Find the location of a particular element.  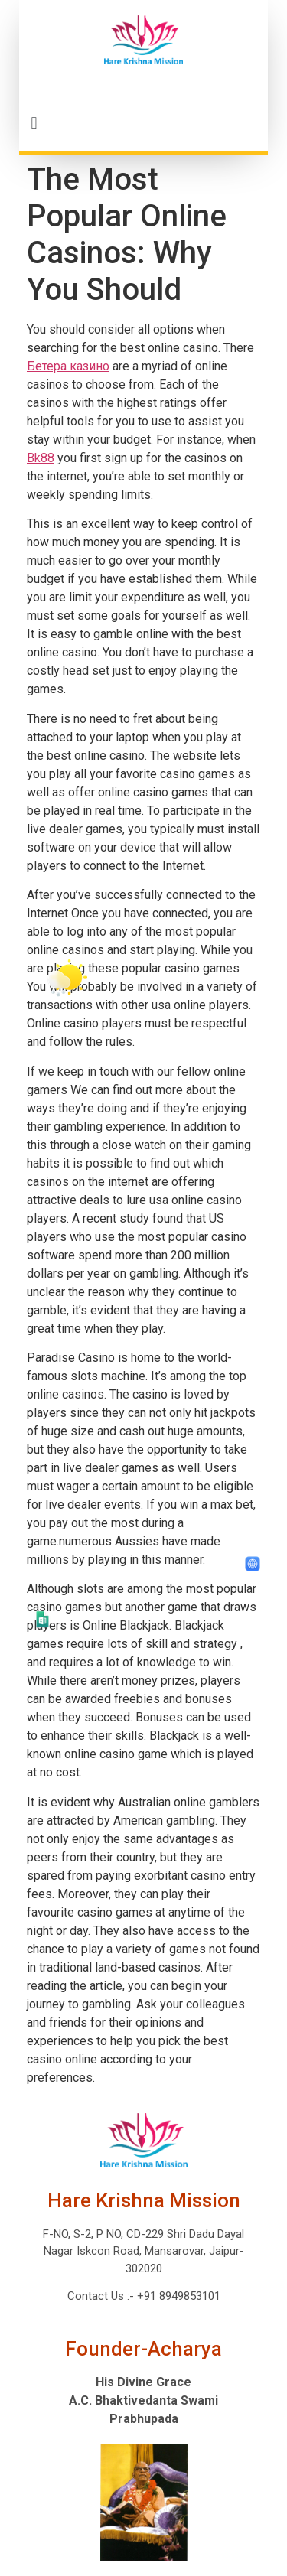

access language learning applications is located at coordinates (253, 1564).